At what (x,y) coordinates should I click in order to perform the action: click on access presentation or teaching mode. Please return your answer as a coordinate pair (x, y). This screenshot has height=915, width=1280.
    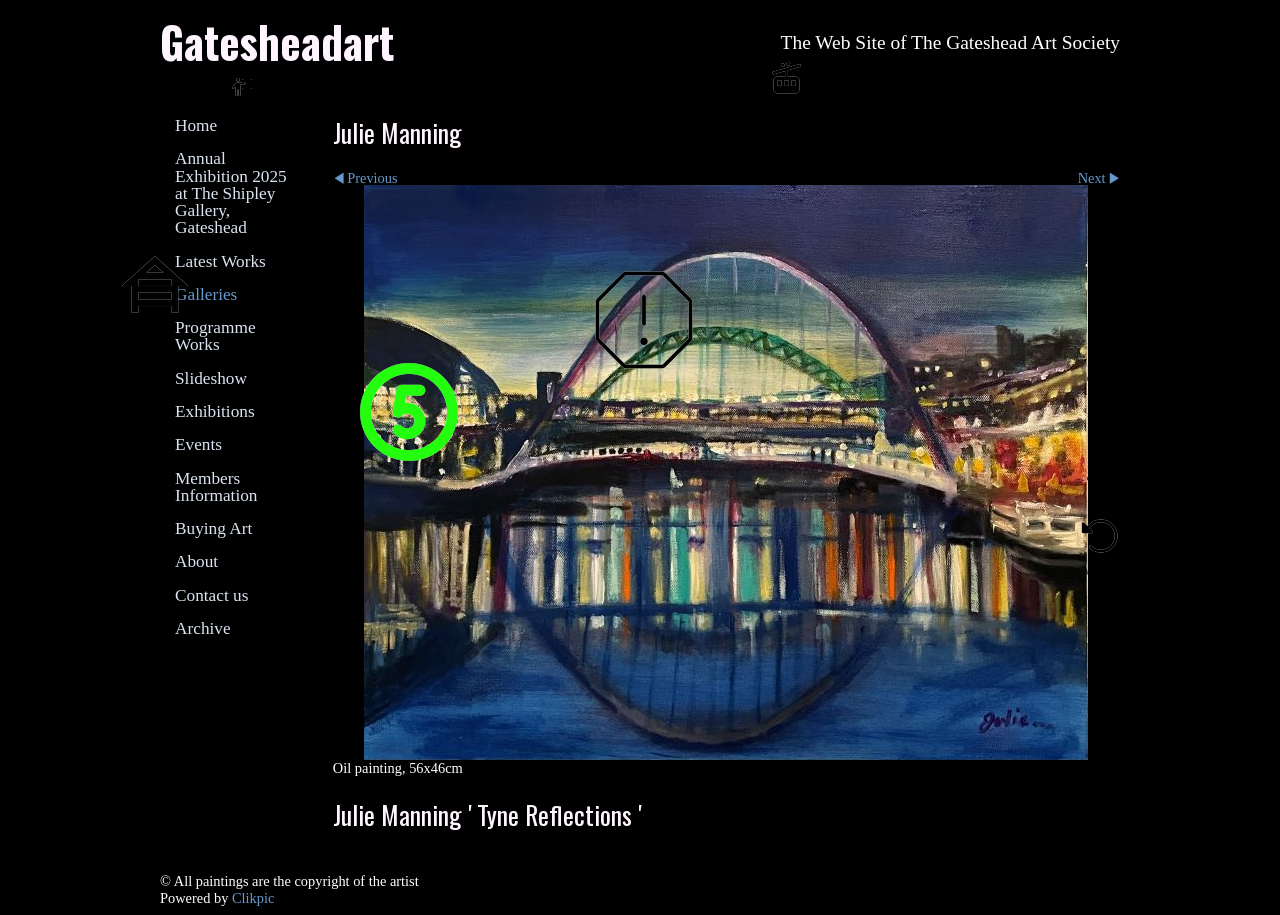
    Looking at the image, I should click on (242, 87).